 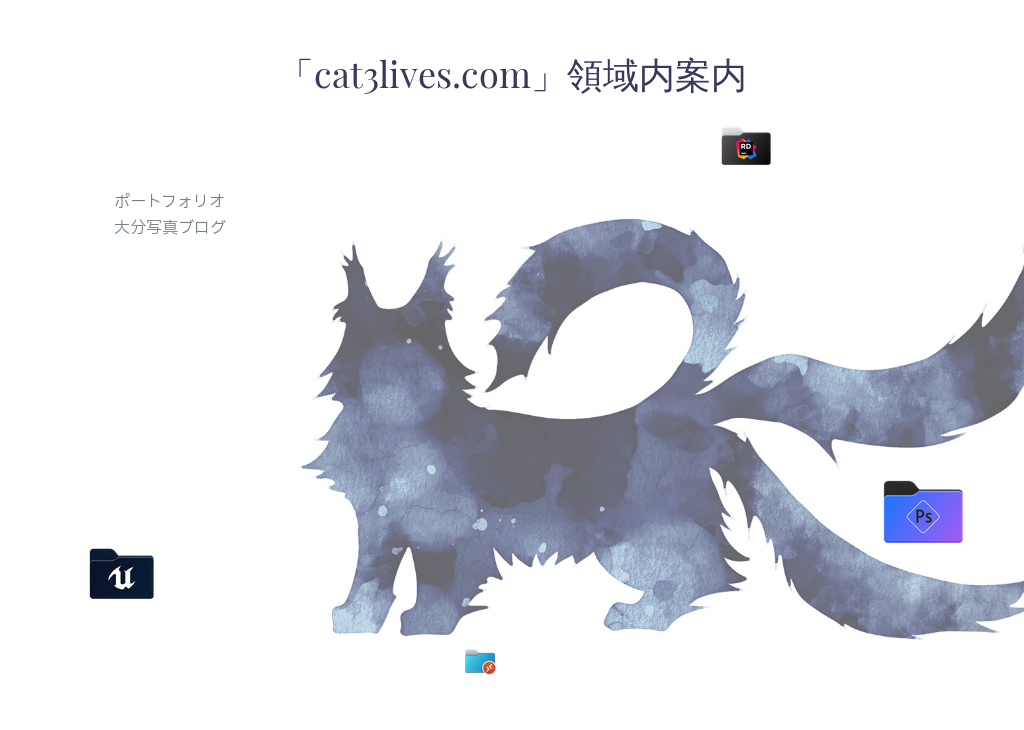 What do you see at coordinates (923, 514) in the screenshot?
I see `open folder containing adobe photoshop express files` at bounding box center [923, 514].